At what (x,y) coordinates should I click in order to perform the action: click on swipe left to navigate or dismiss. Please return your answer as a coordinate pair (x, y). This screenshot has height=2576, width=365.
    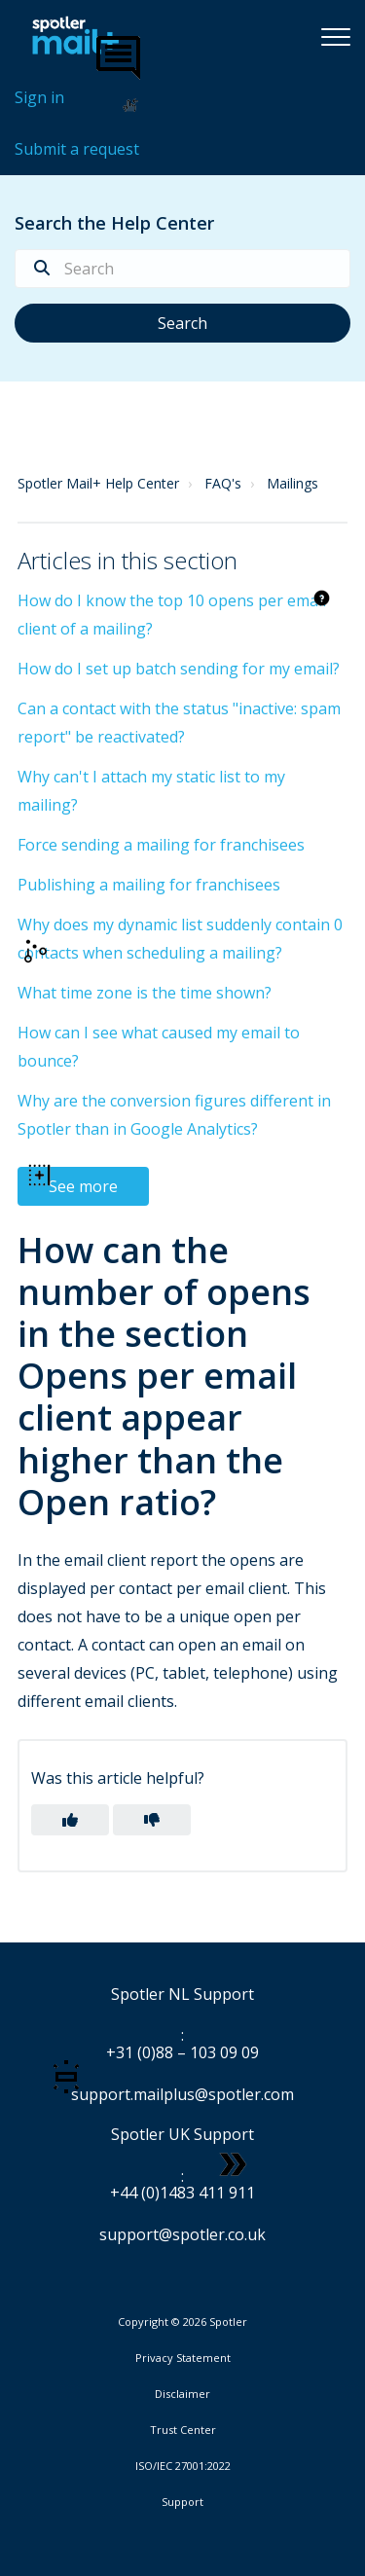
    Looking at the image, I should click on (129, 105).